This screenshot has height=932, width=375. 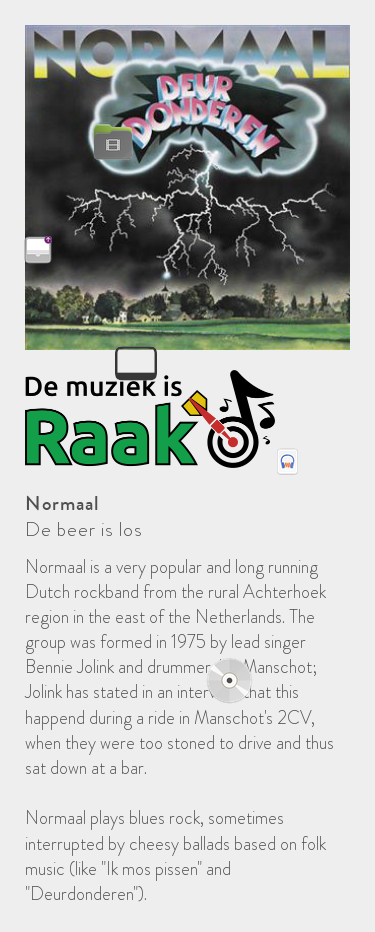 What do you see at coordinates (113, 142) in the screenshot?
I see `open your videos folder` at bounding box center [113, 142].